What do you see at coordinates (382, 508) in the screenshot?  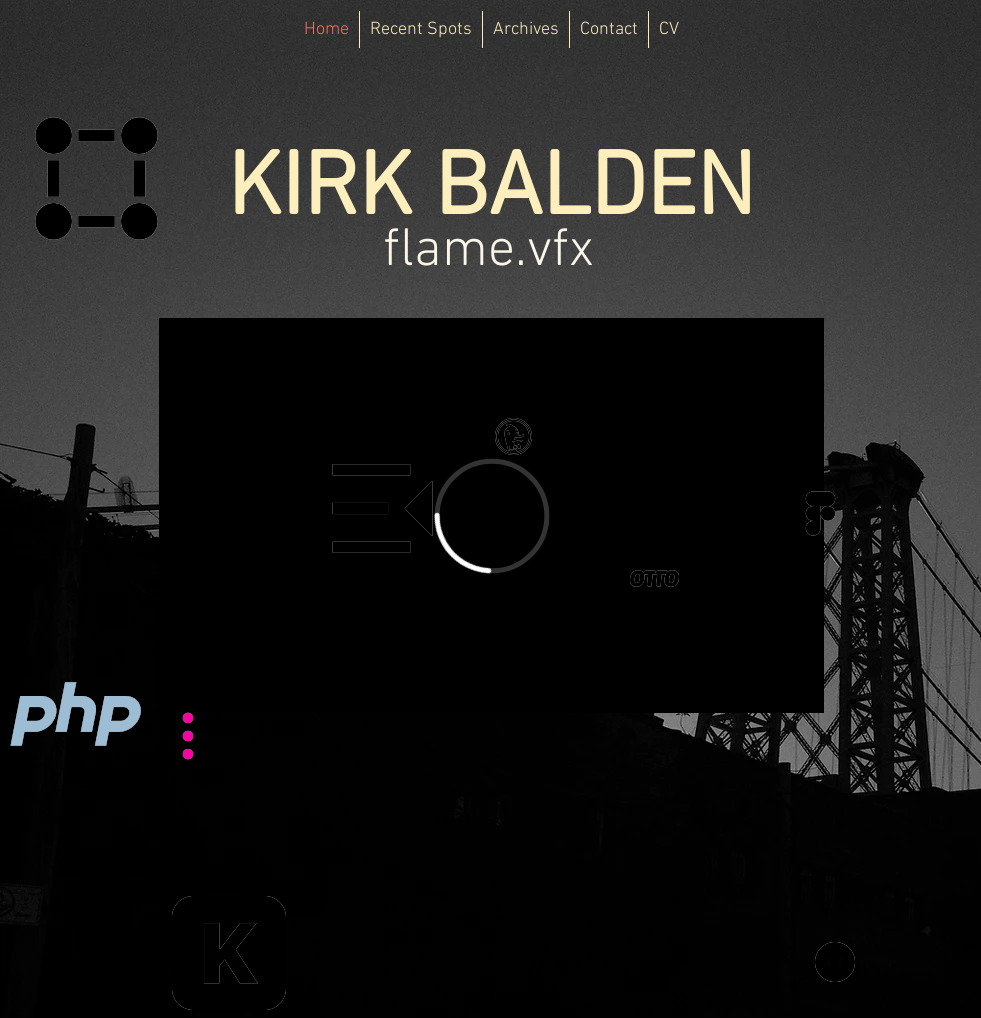 I see `collapse sidebar or navigation panel` at bounding box center [382, 508].